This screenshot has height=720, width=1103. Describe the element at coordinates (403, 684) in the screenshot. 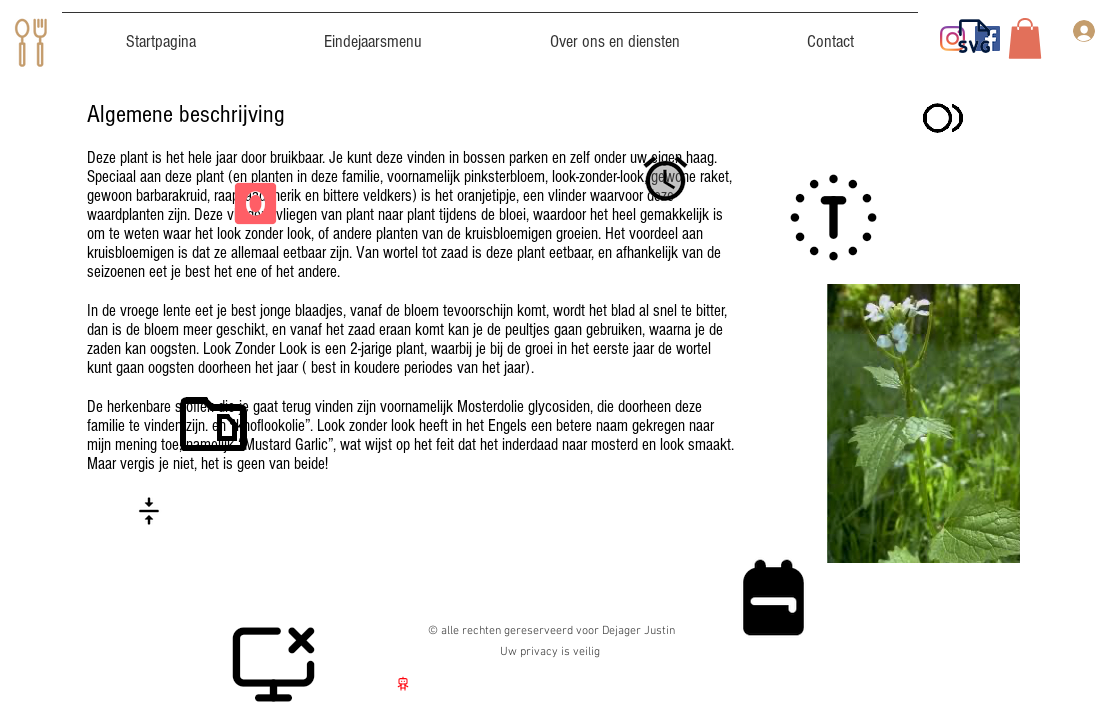

I see `access AI assistant or chatbot` at that location.